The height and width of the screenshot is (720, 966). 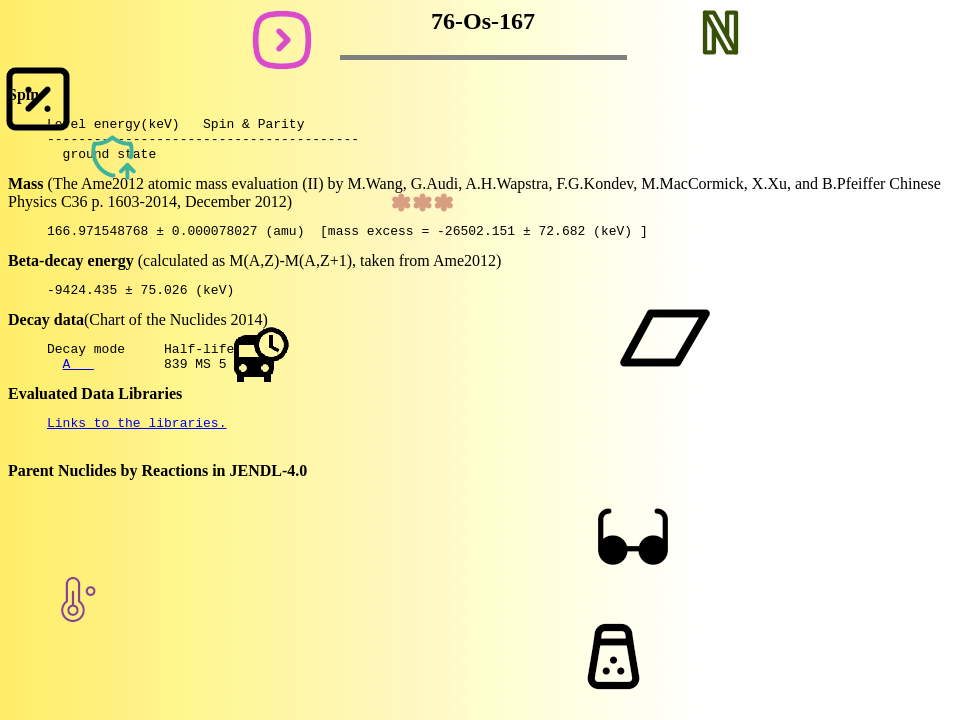 I want to click on view current temperature, so click(x=74, y=599).